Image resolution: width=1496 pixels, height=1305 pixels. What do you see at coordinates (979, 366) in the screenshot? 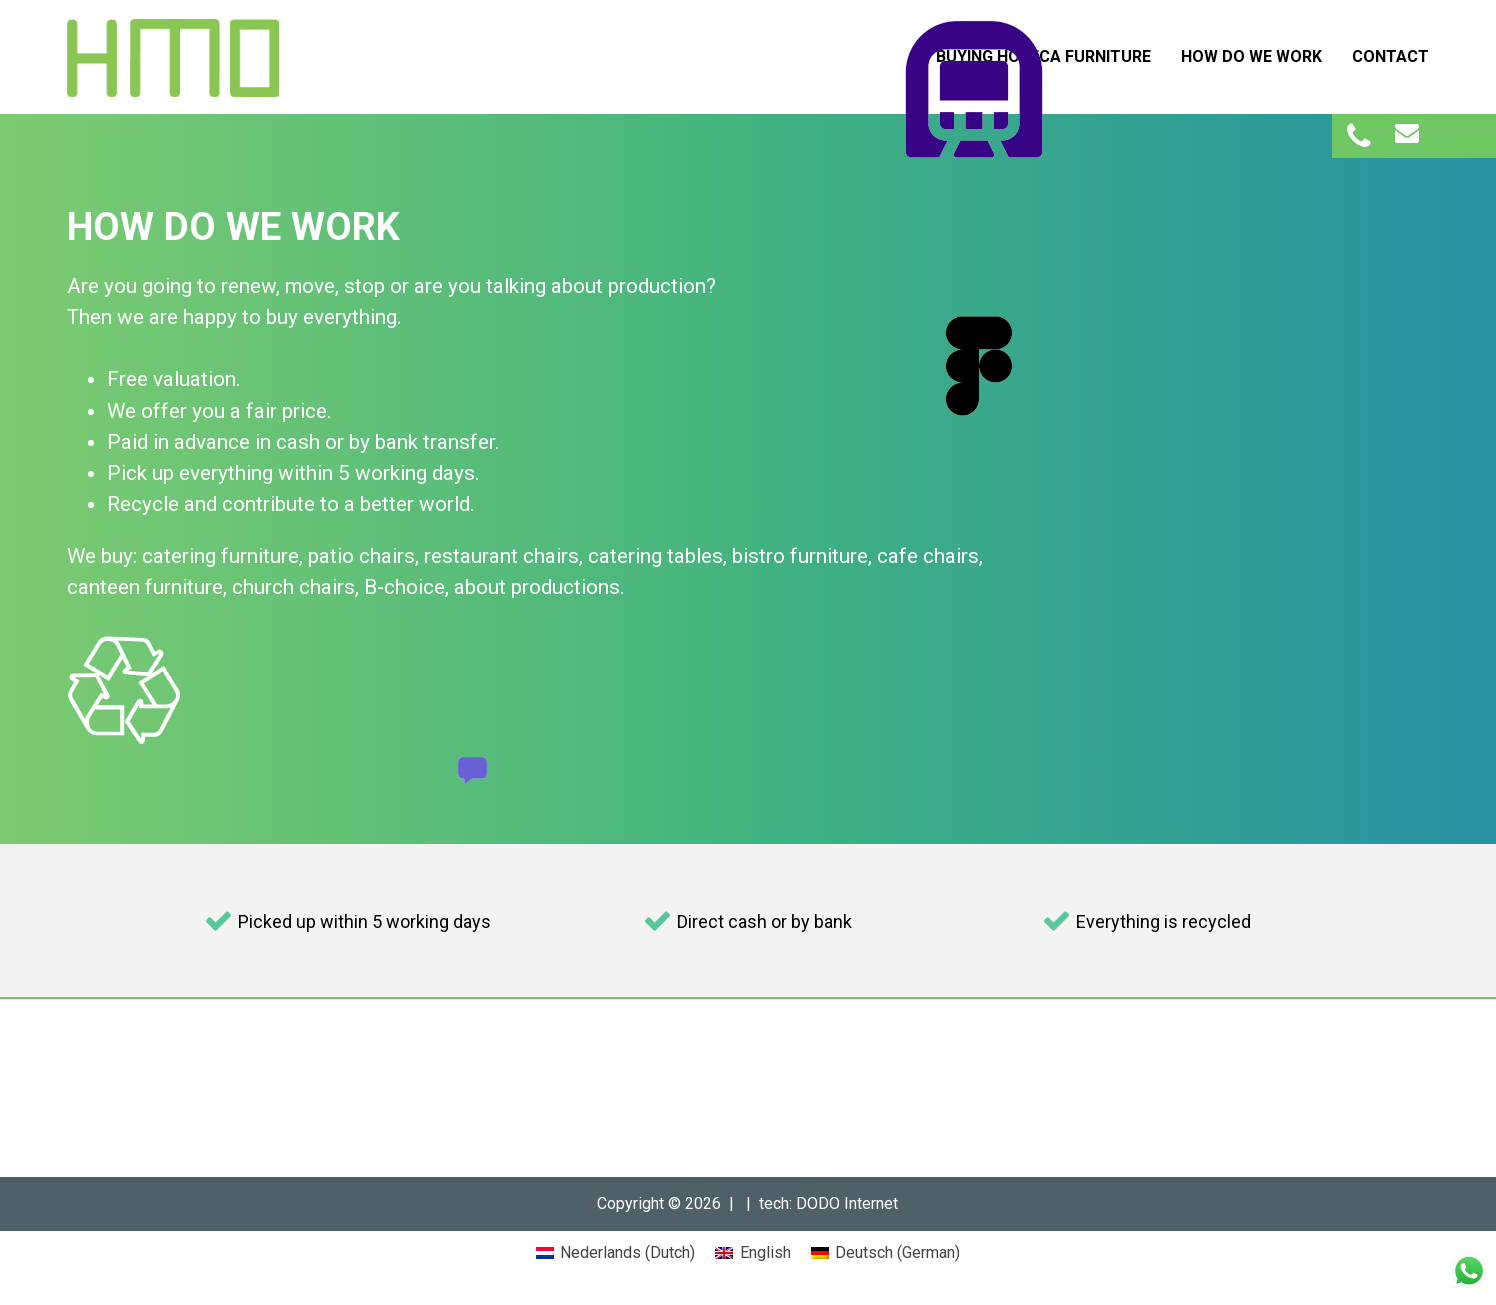
I see `open Figma design tool` at bounding box center [979, 366].